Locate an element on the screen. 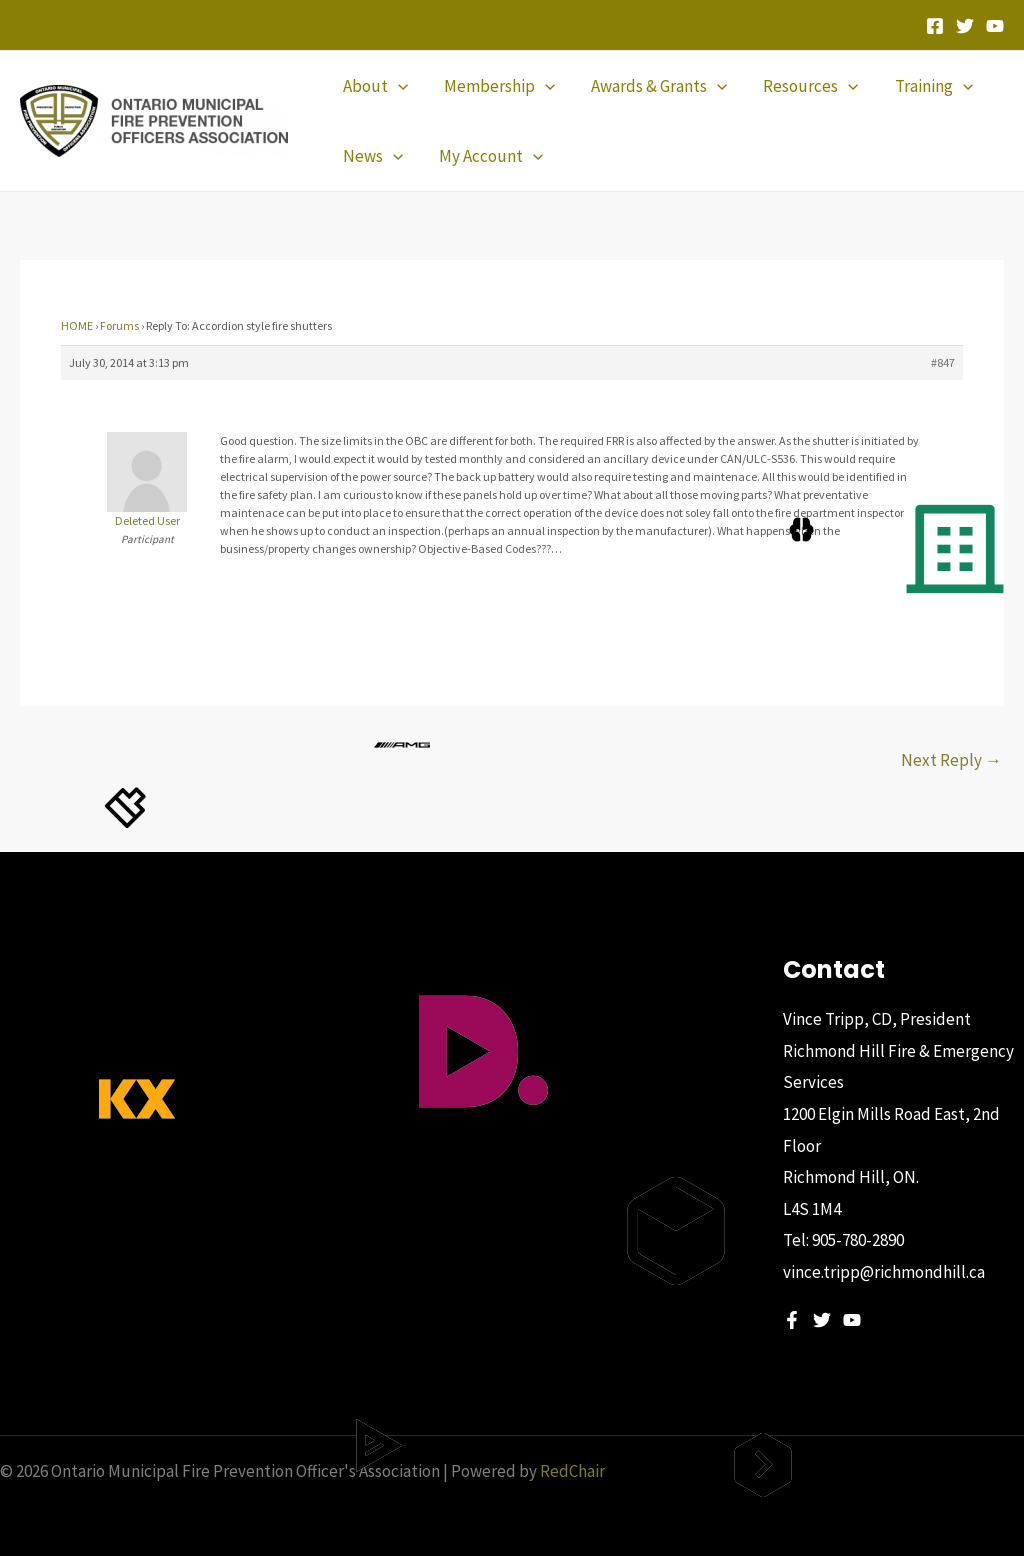  buddy CI/CD platform logo is located at coordinates (763, 1465).